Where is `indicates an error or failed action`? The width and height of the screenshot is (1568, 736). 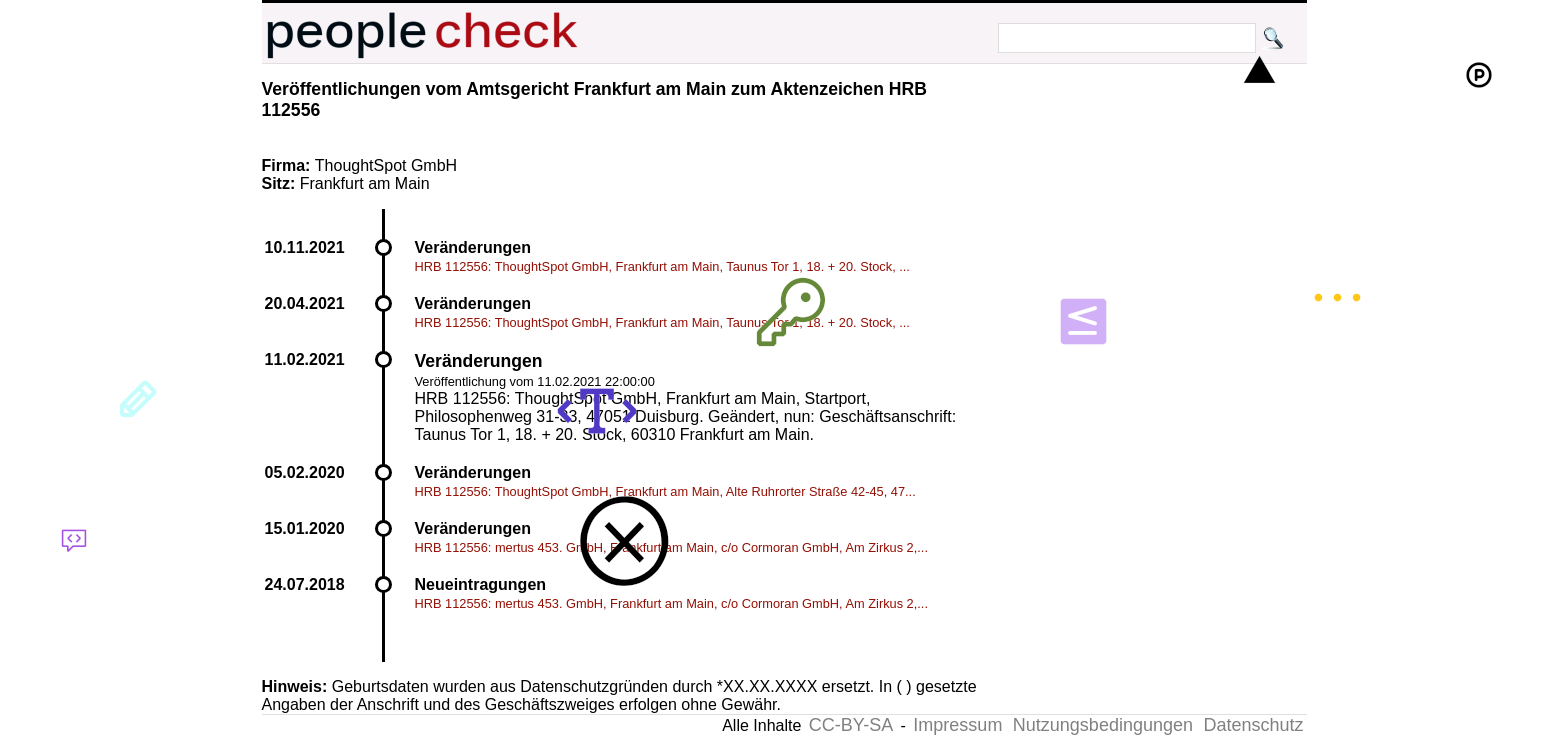
indicates an error or failed action is located at coordinates (625, 541).